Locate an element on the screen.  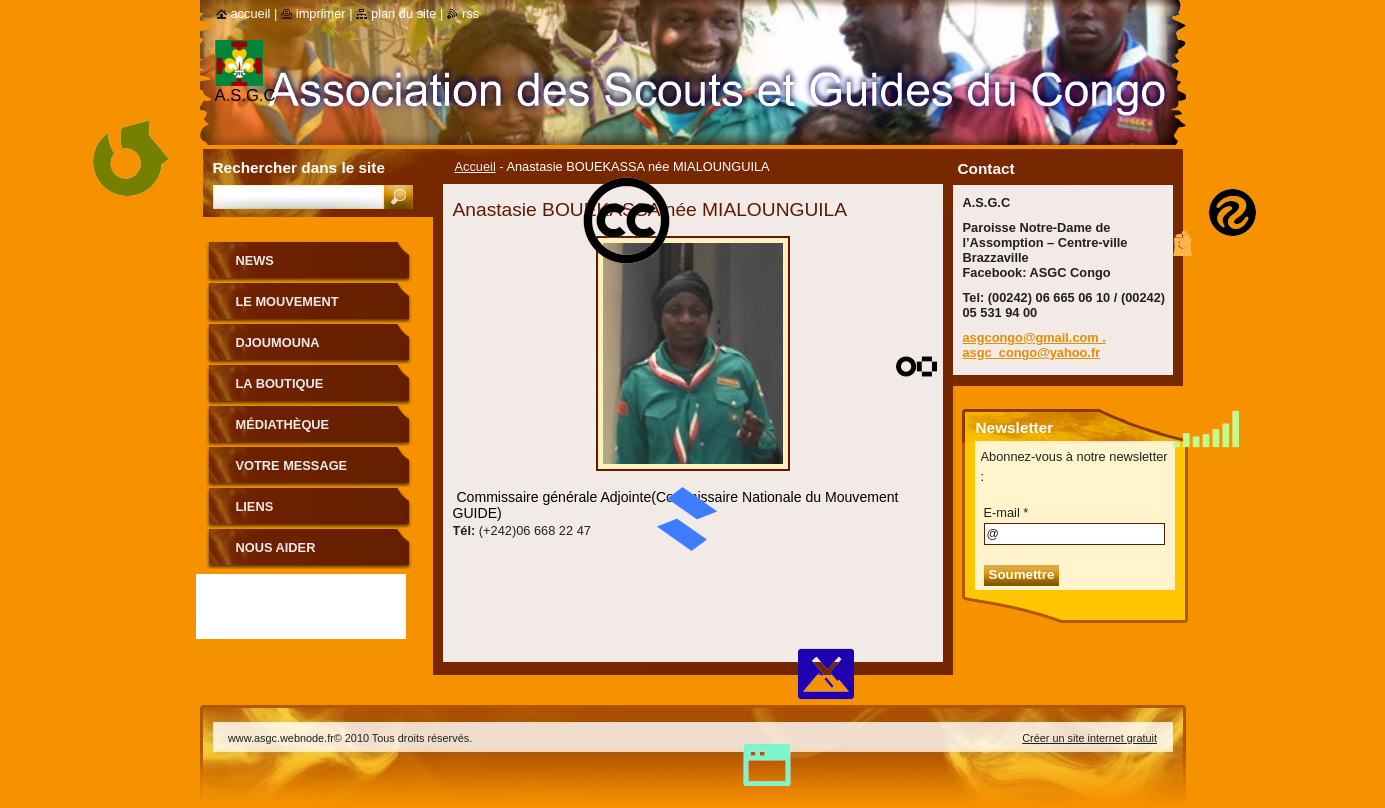
open the Eight sleep tracking app is located at coordinates (916, 366).